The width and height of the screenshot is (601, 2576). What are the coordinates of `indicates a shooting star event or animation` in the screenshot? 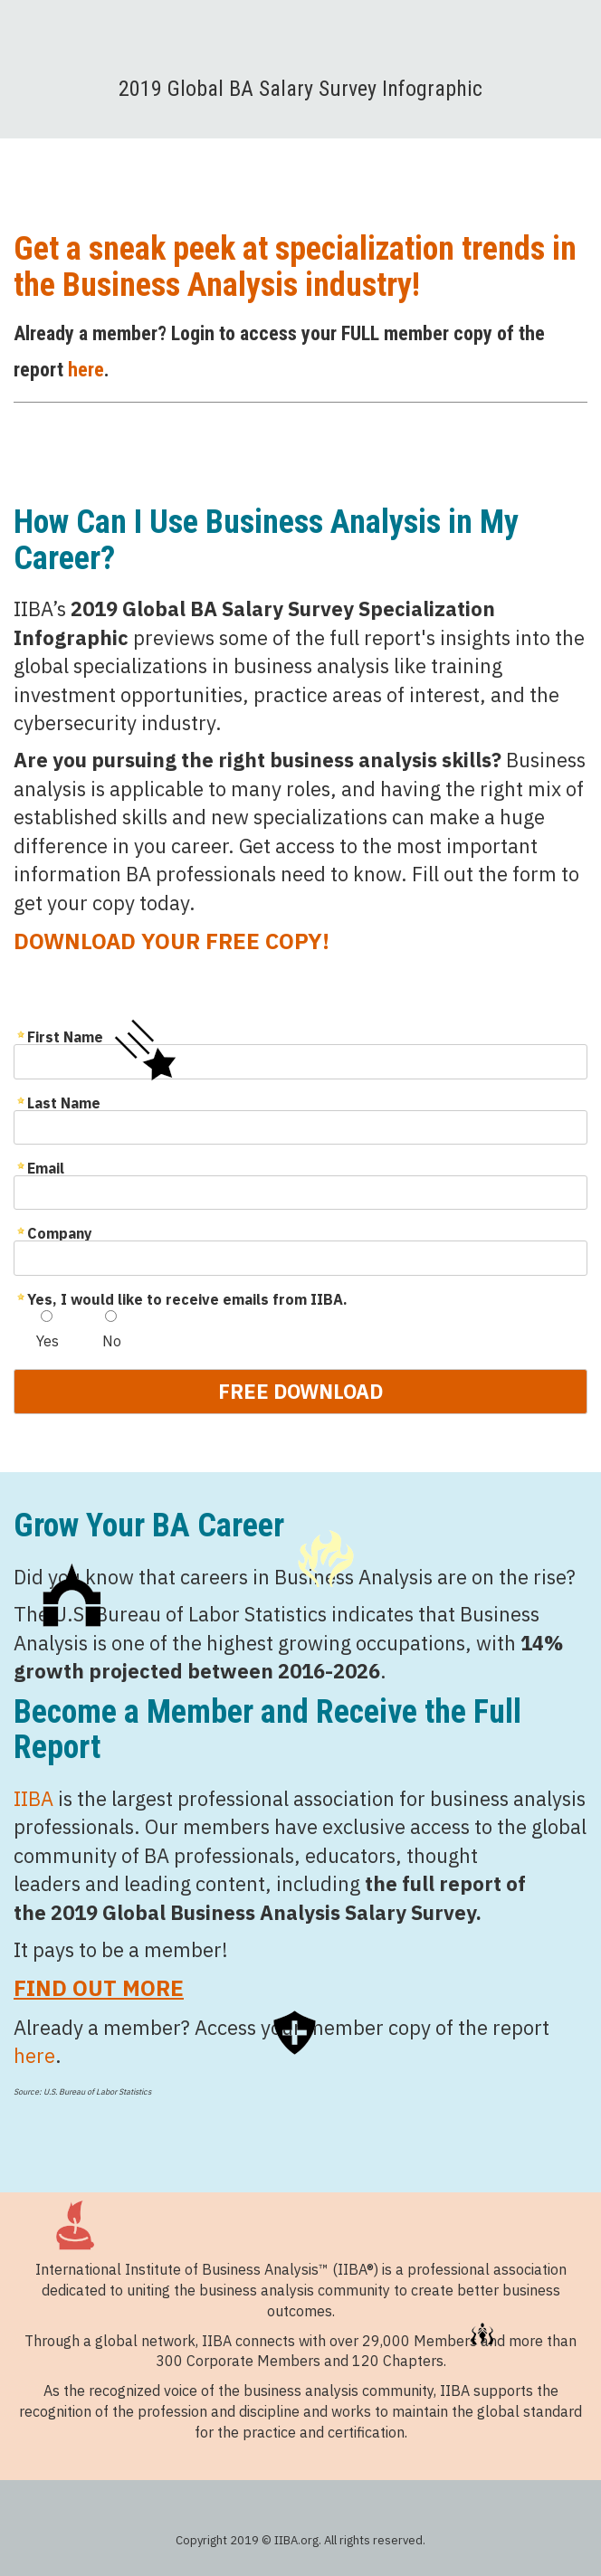 It's located at (145, 1050).